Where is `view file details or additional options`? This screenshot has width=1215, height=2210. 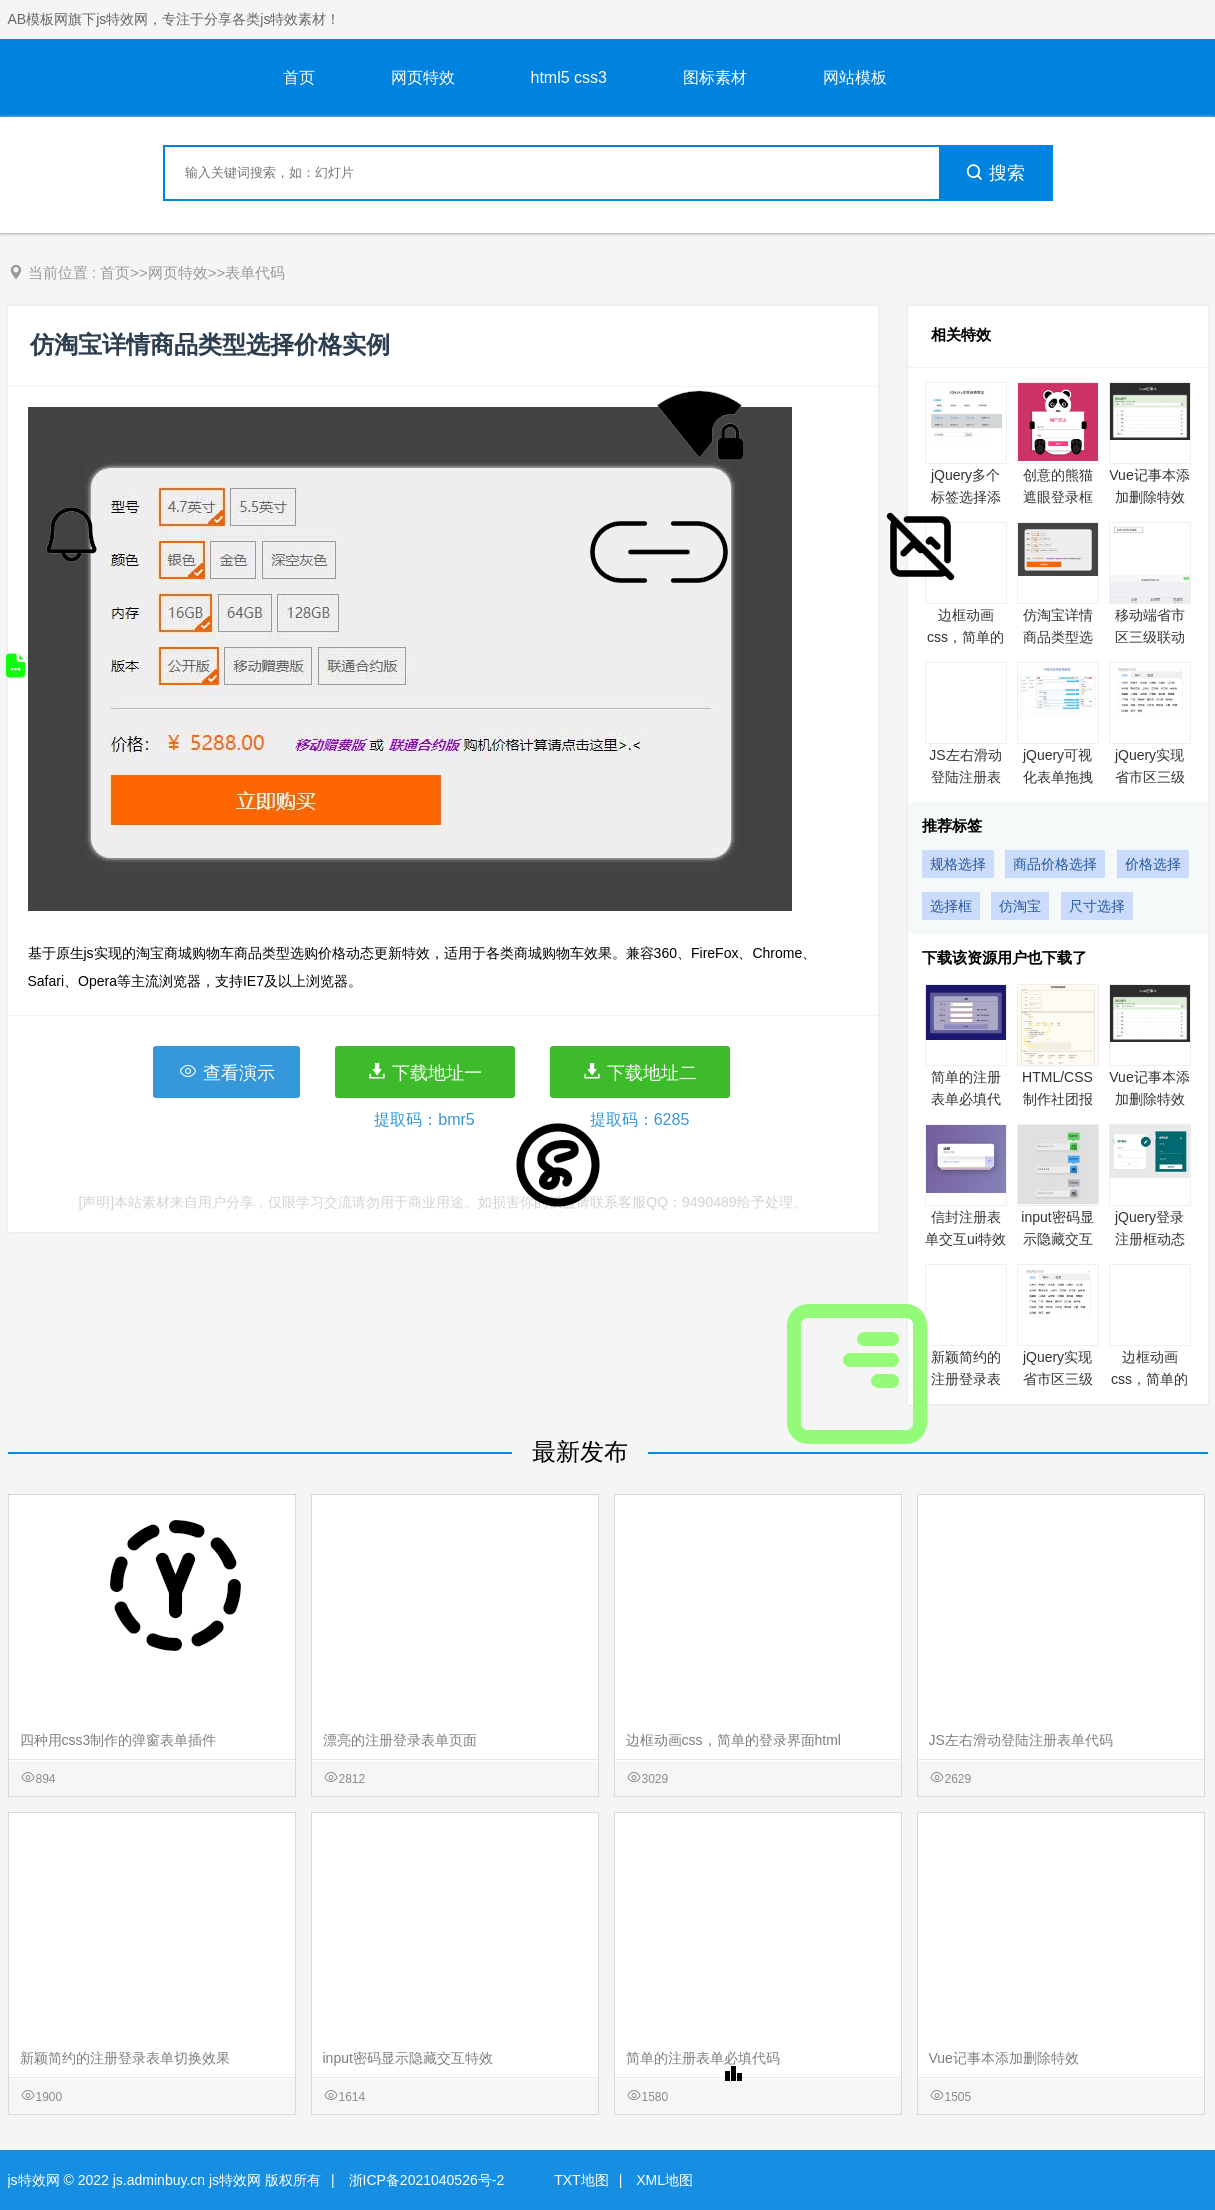 view file details or additional options is located at coordinates (15, 665).